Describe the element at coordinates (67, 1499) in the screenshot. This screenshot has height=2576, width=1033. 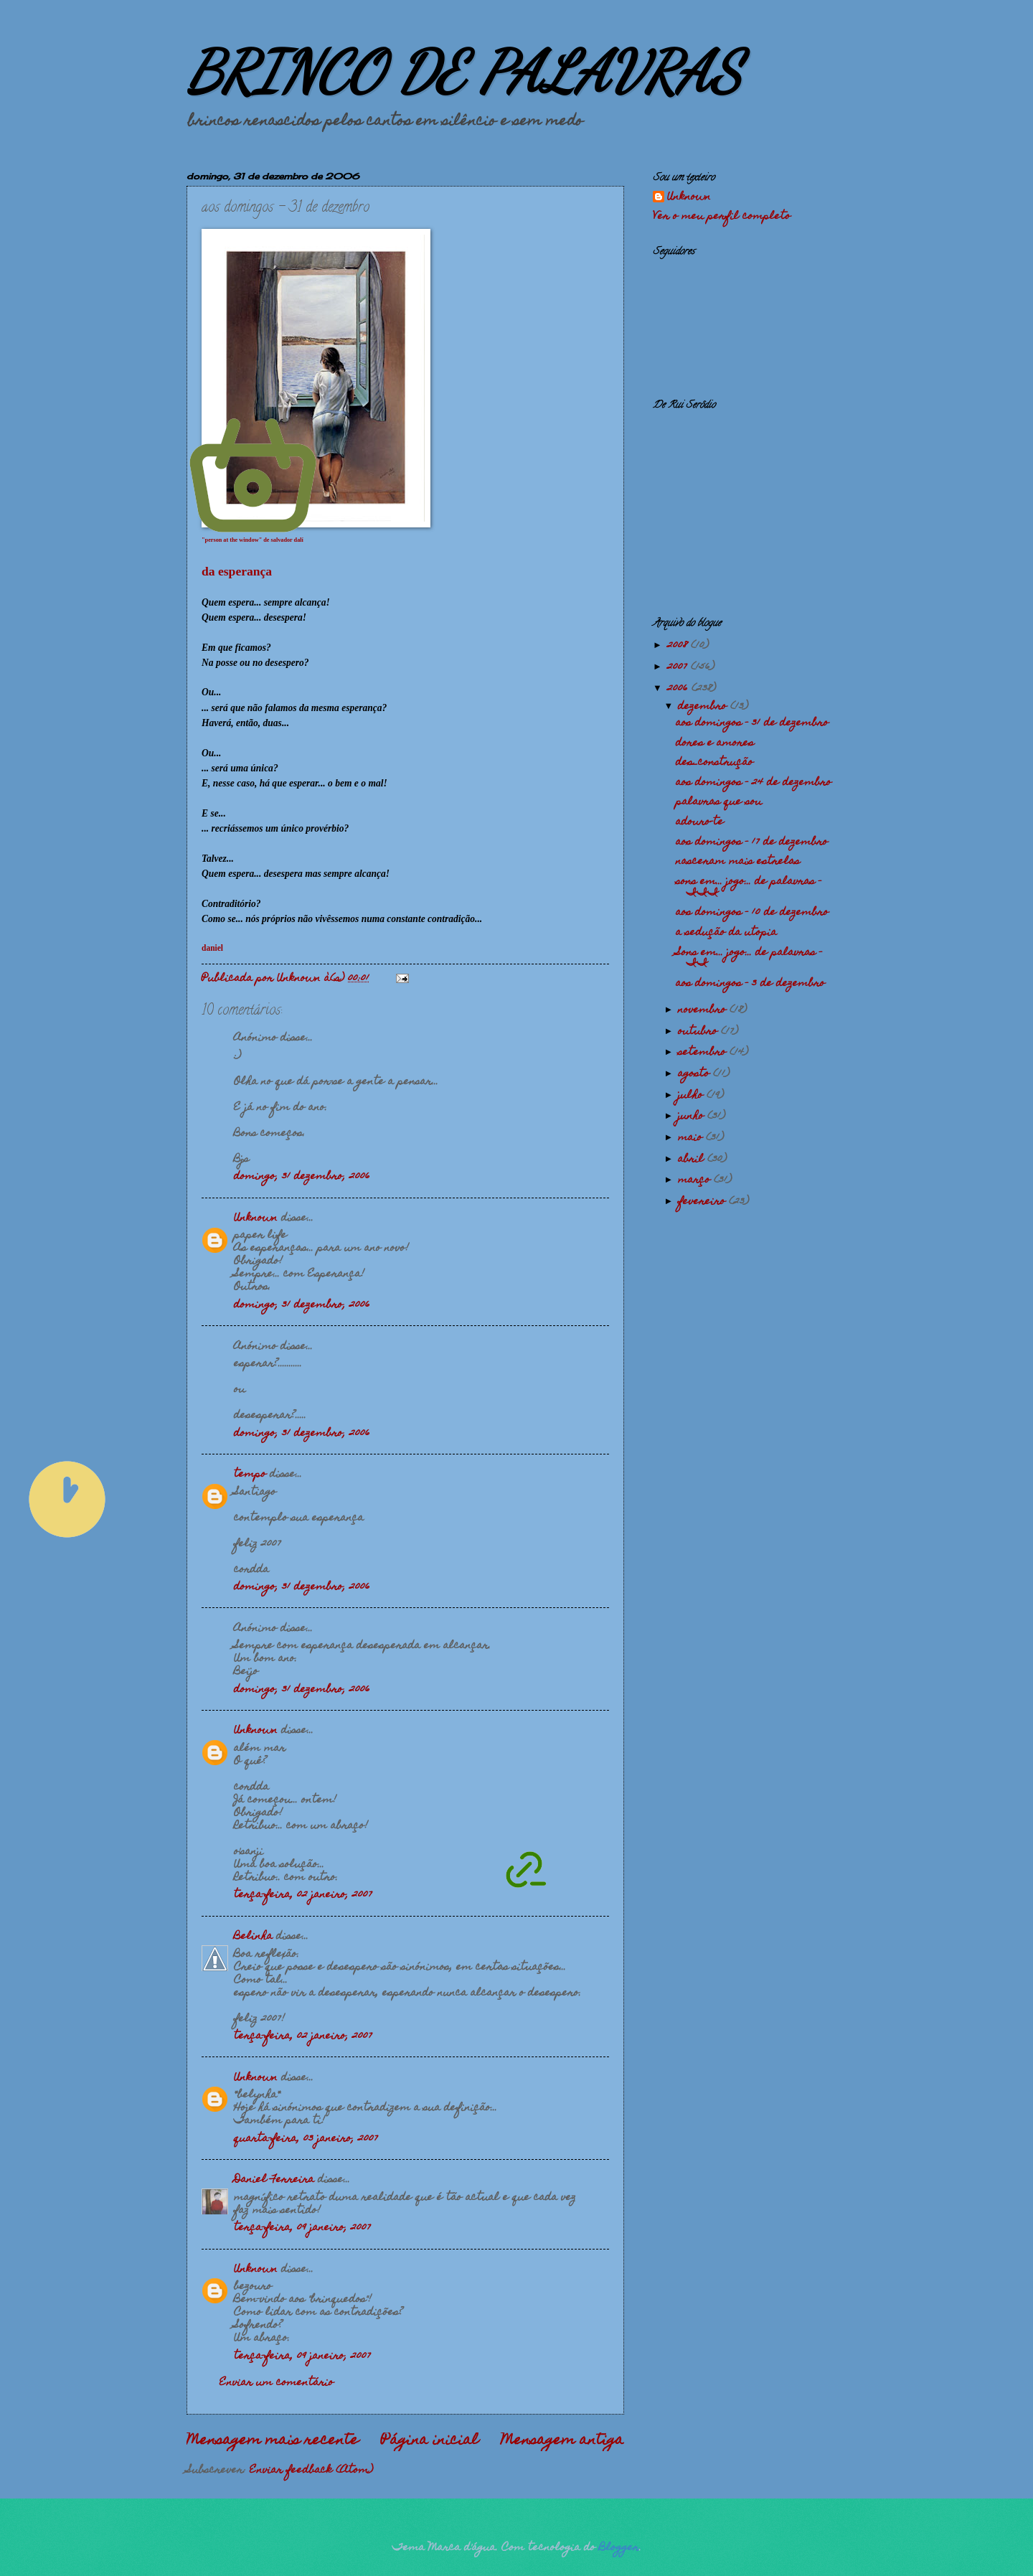
I see `indicates the current time is 1 o'clock` at that location.